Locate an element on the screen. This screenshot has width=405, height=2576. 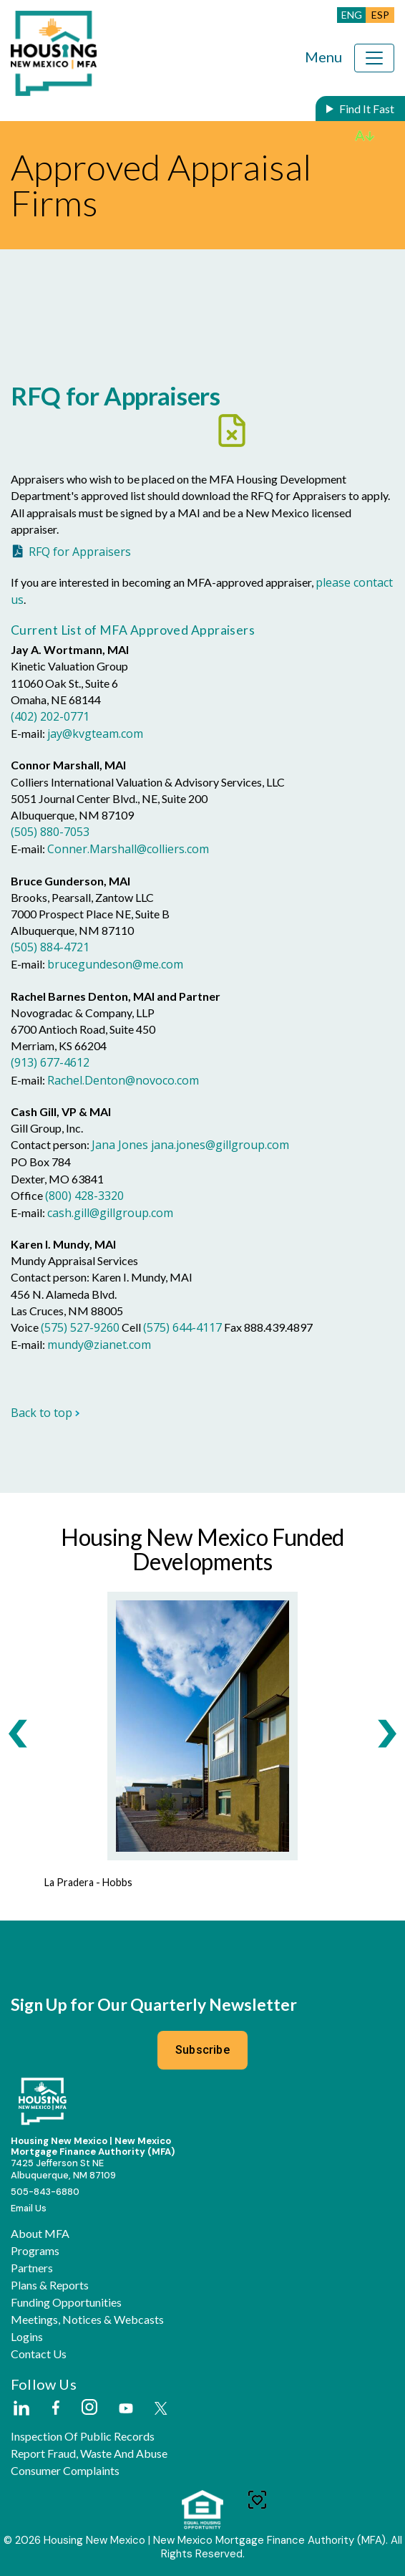
delete or remove a file is located at coordinates (232, 431).